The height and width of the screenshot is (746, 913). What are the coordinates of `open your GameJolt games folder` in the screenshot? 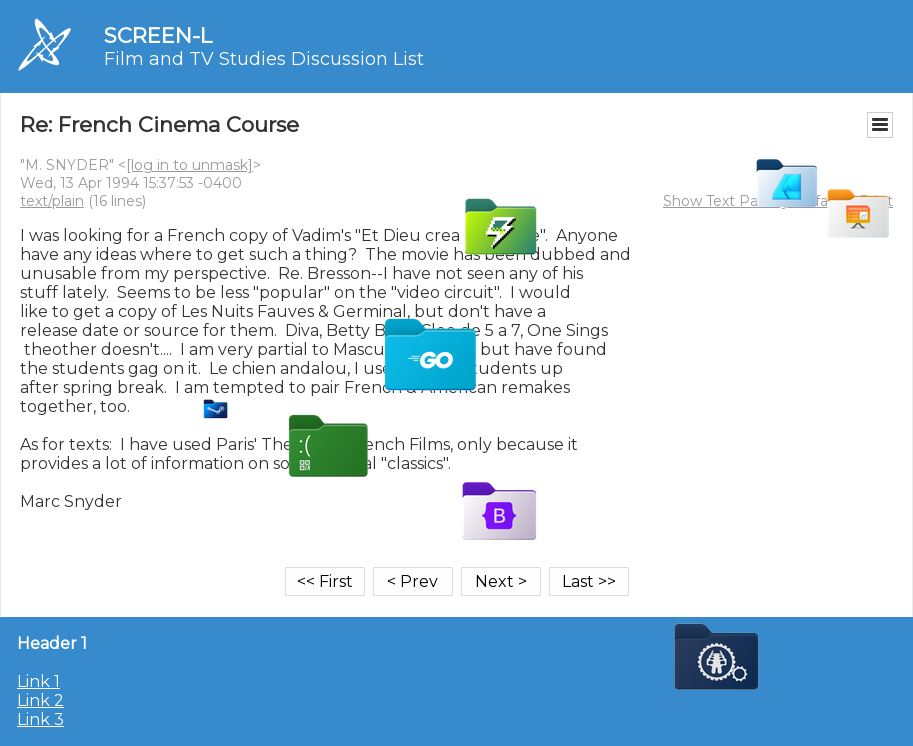 It's located at (500, 228).